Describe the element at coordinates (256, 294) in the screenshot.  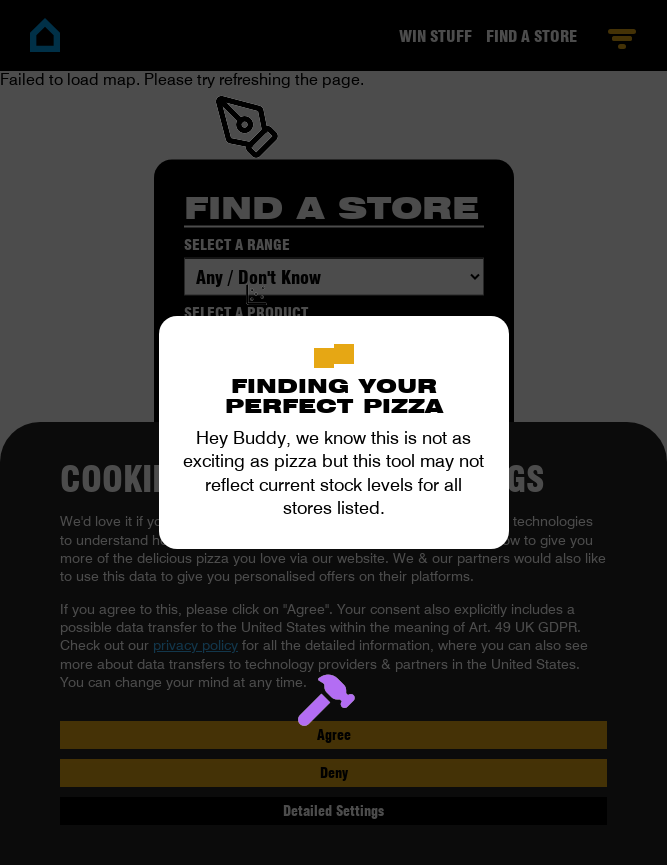
I see `view scatter plot data visualization` at that location.